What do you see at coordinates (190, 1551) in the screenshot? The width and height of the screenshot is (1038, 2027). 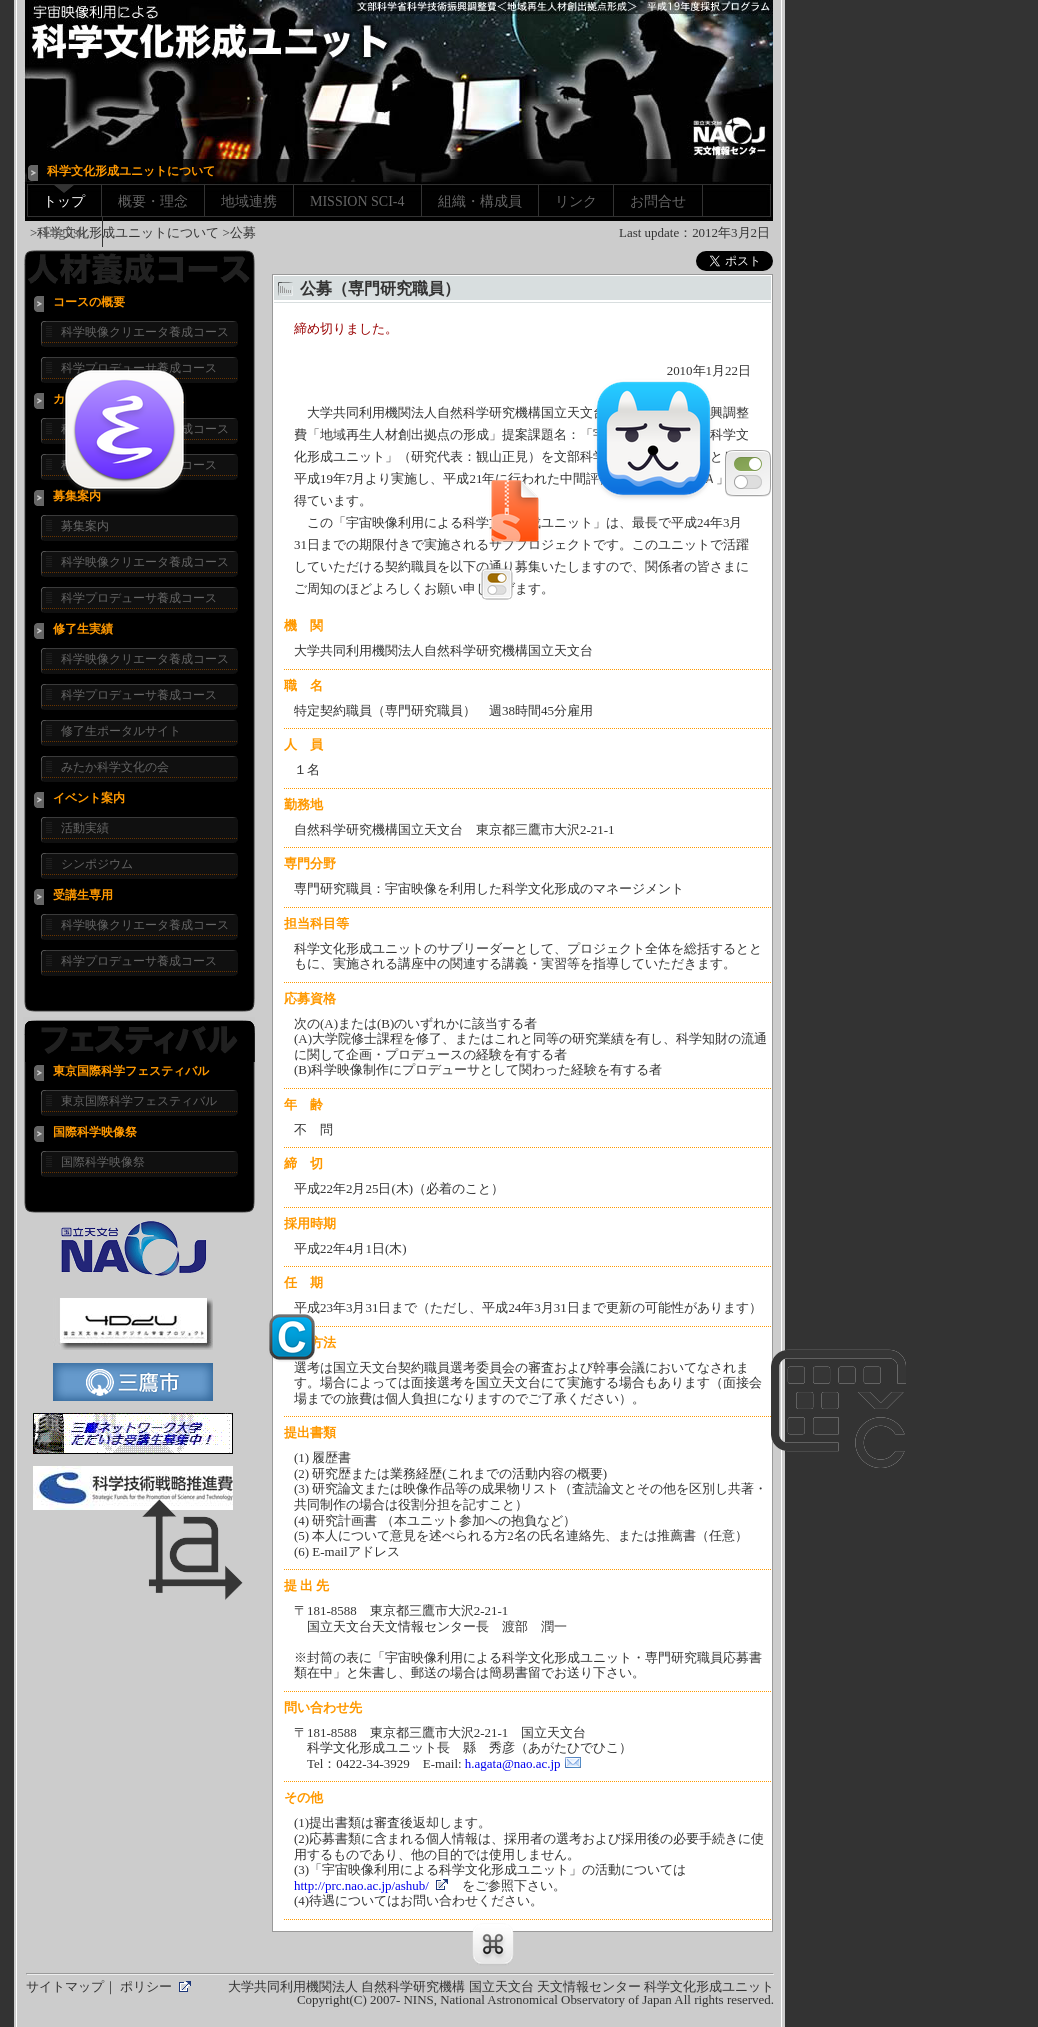 I see `open font viewer application` at bounding box center [190, 1551].